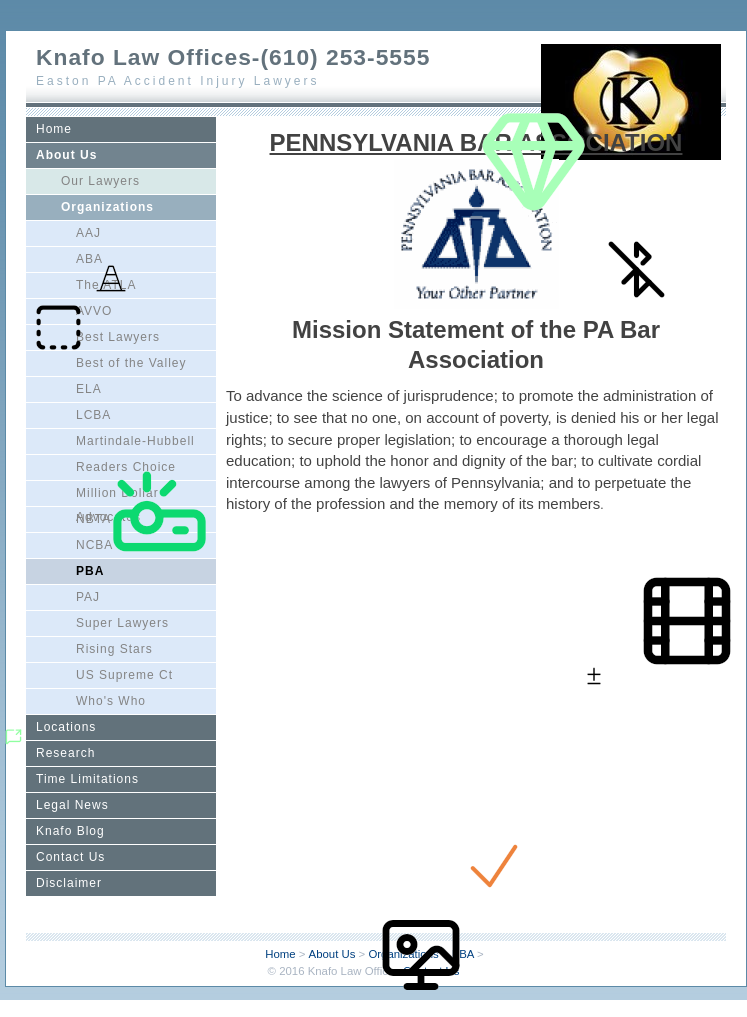  I want to click on indicates premium or pro membership status, so click(533, 159).